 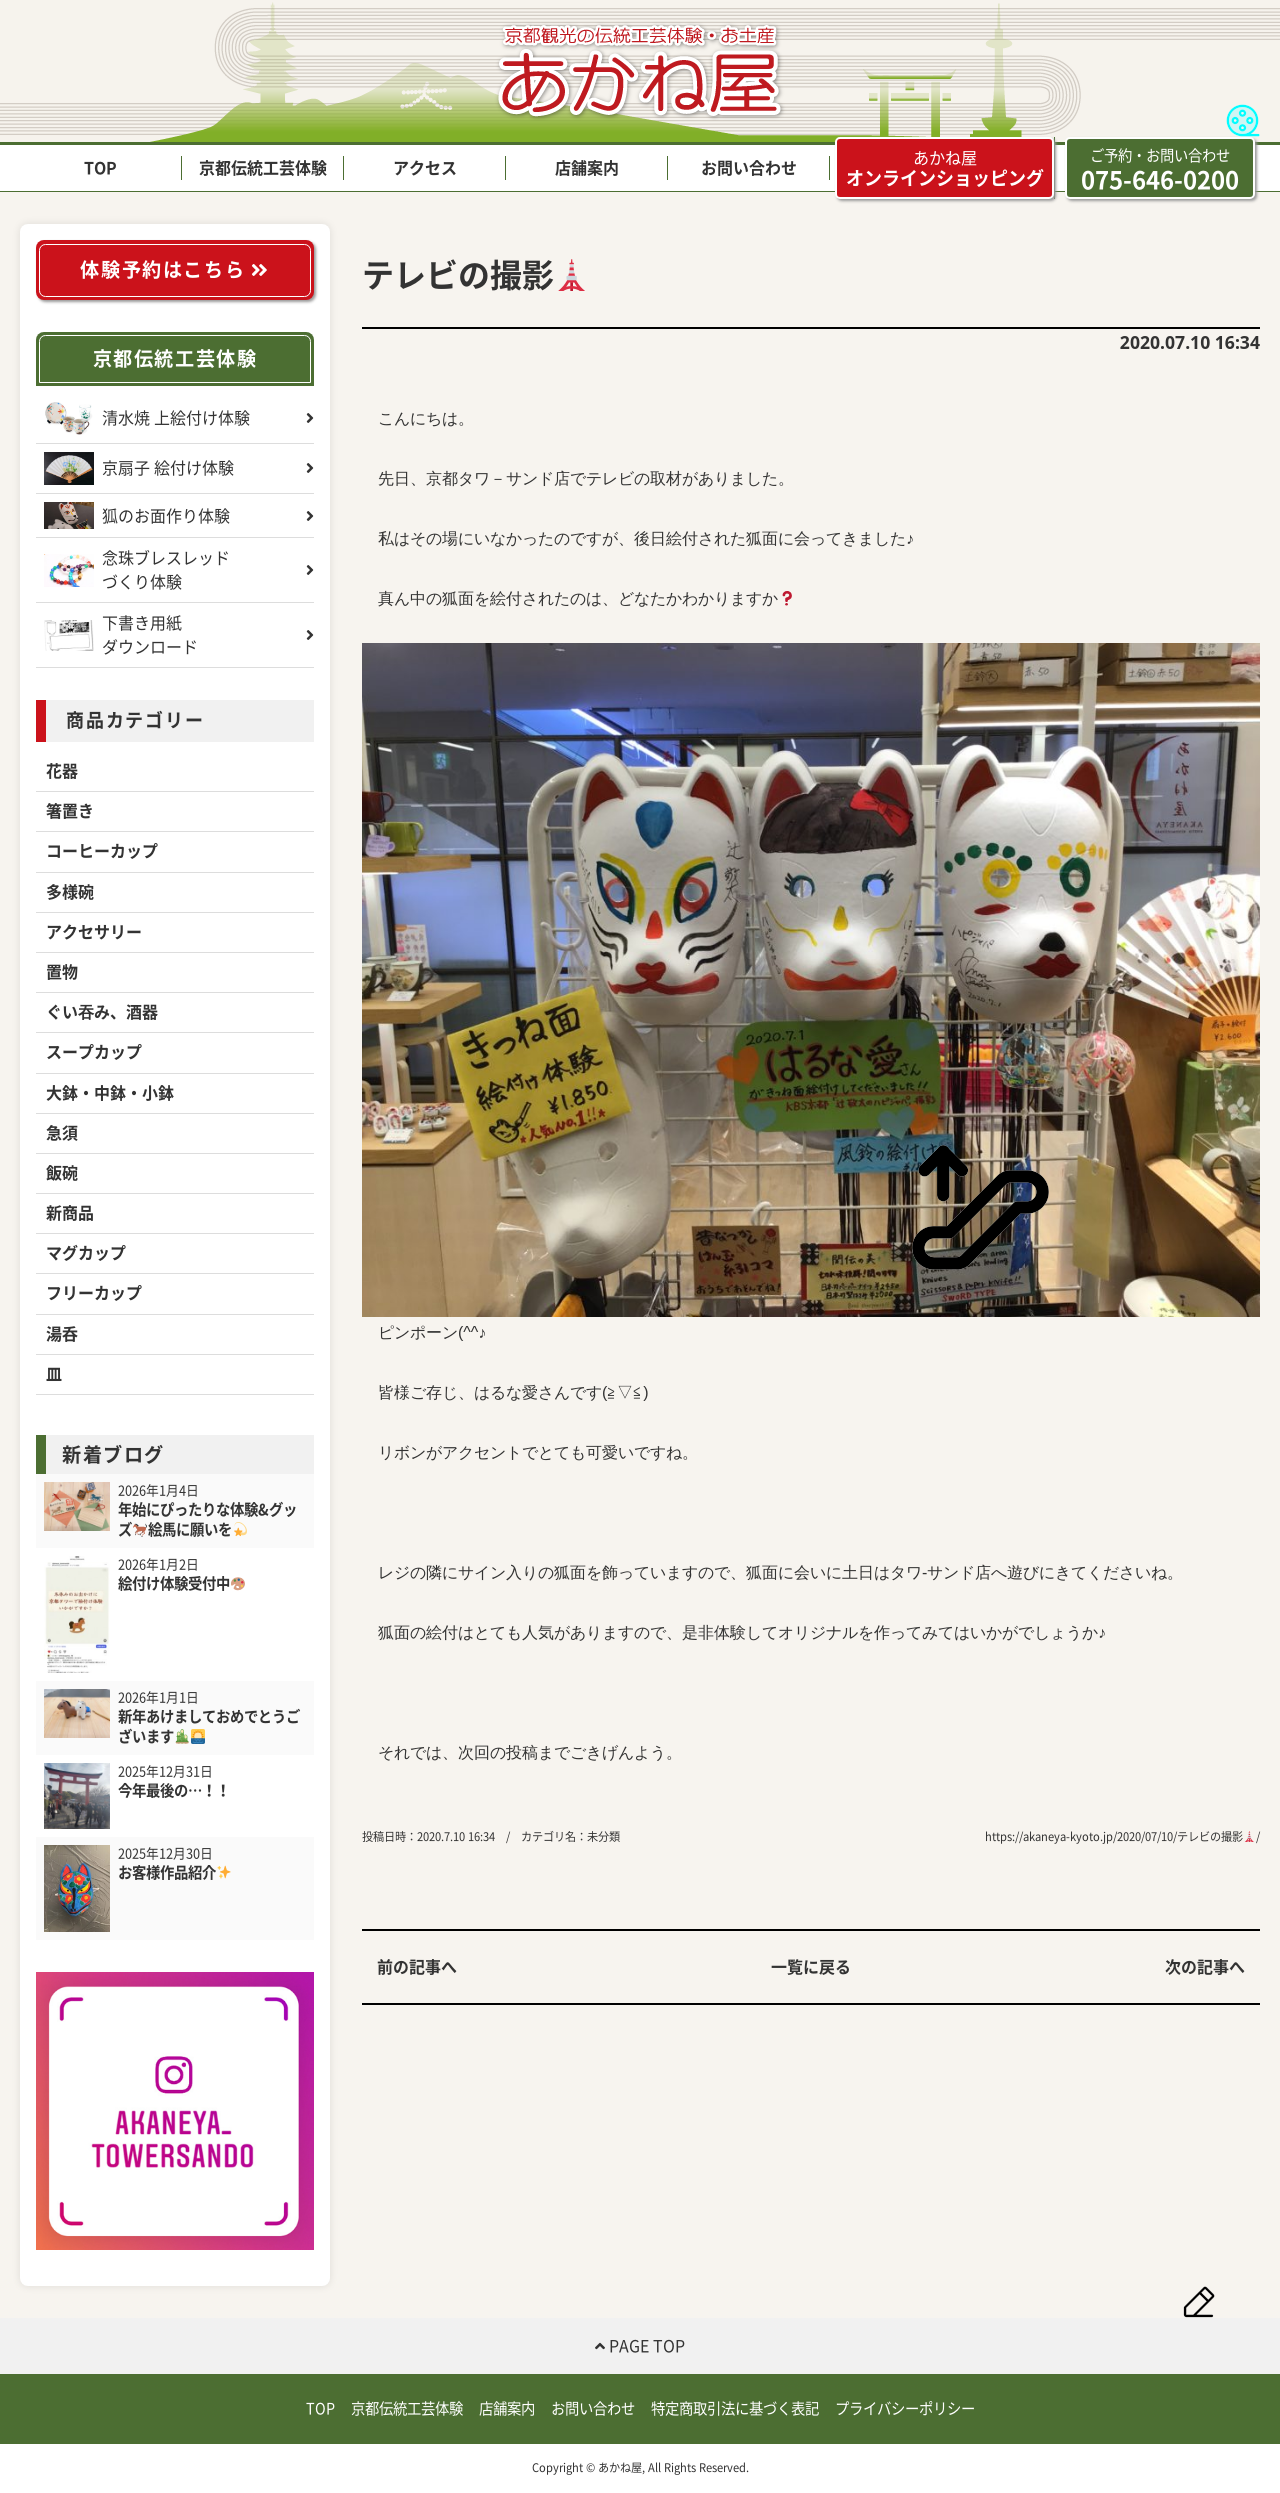 What do you see at coordinates (980, 1207) in the screenshot?
I see `escalator going up` at bounding box center [980, 1207].